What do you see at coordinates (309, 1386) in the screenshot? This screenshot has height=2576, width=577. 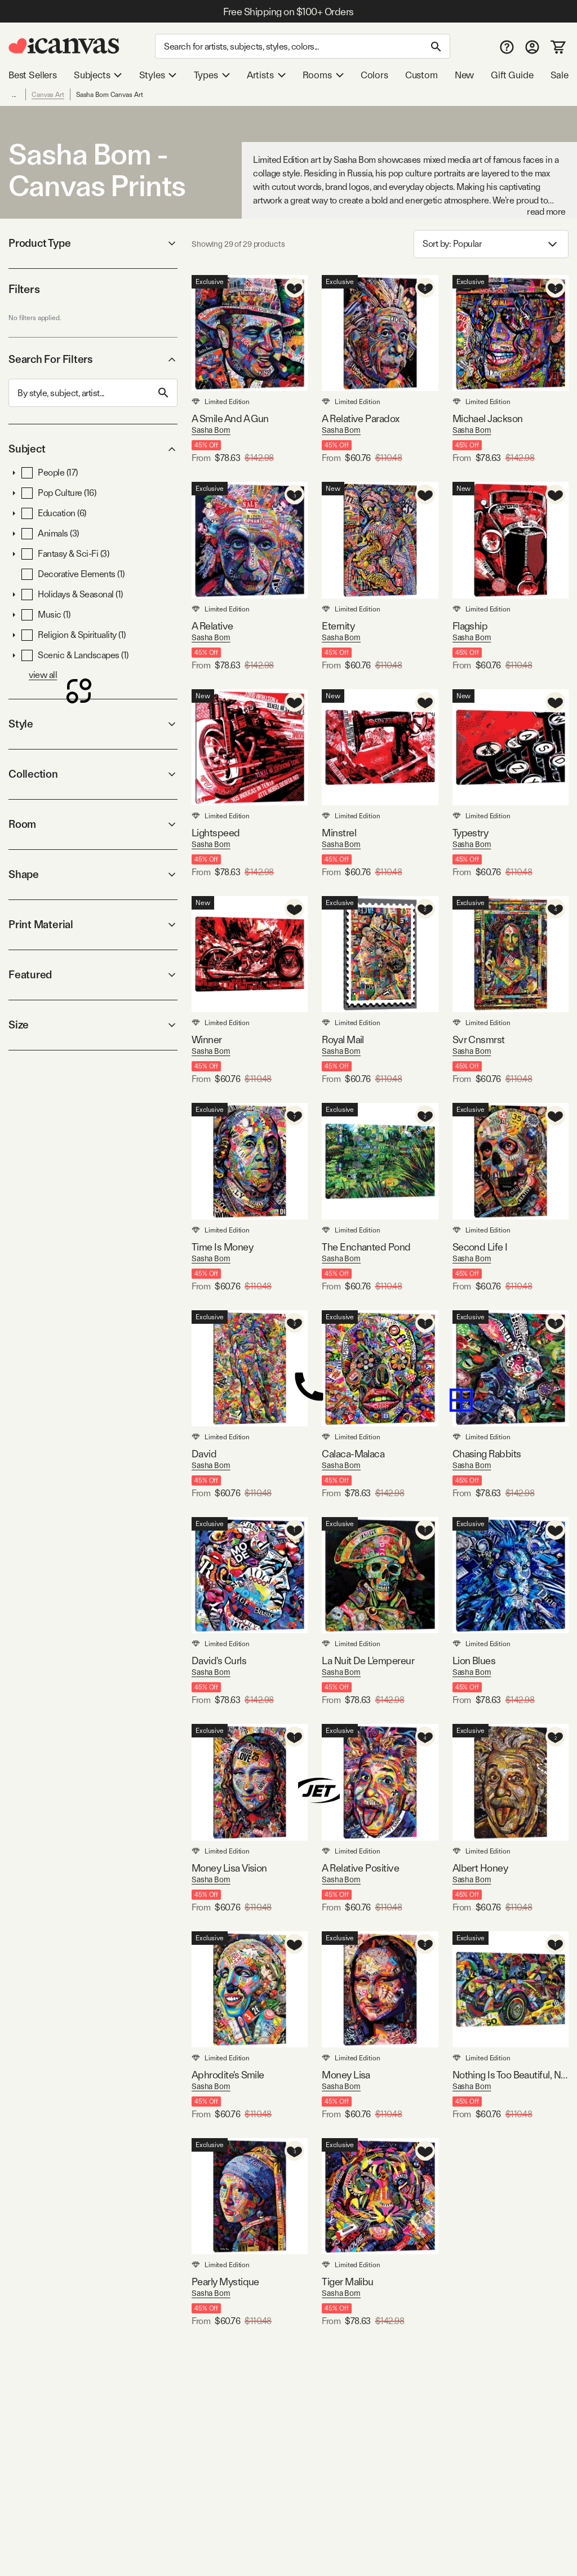 I see `make a phone call` at bounding box center [309, 1386].